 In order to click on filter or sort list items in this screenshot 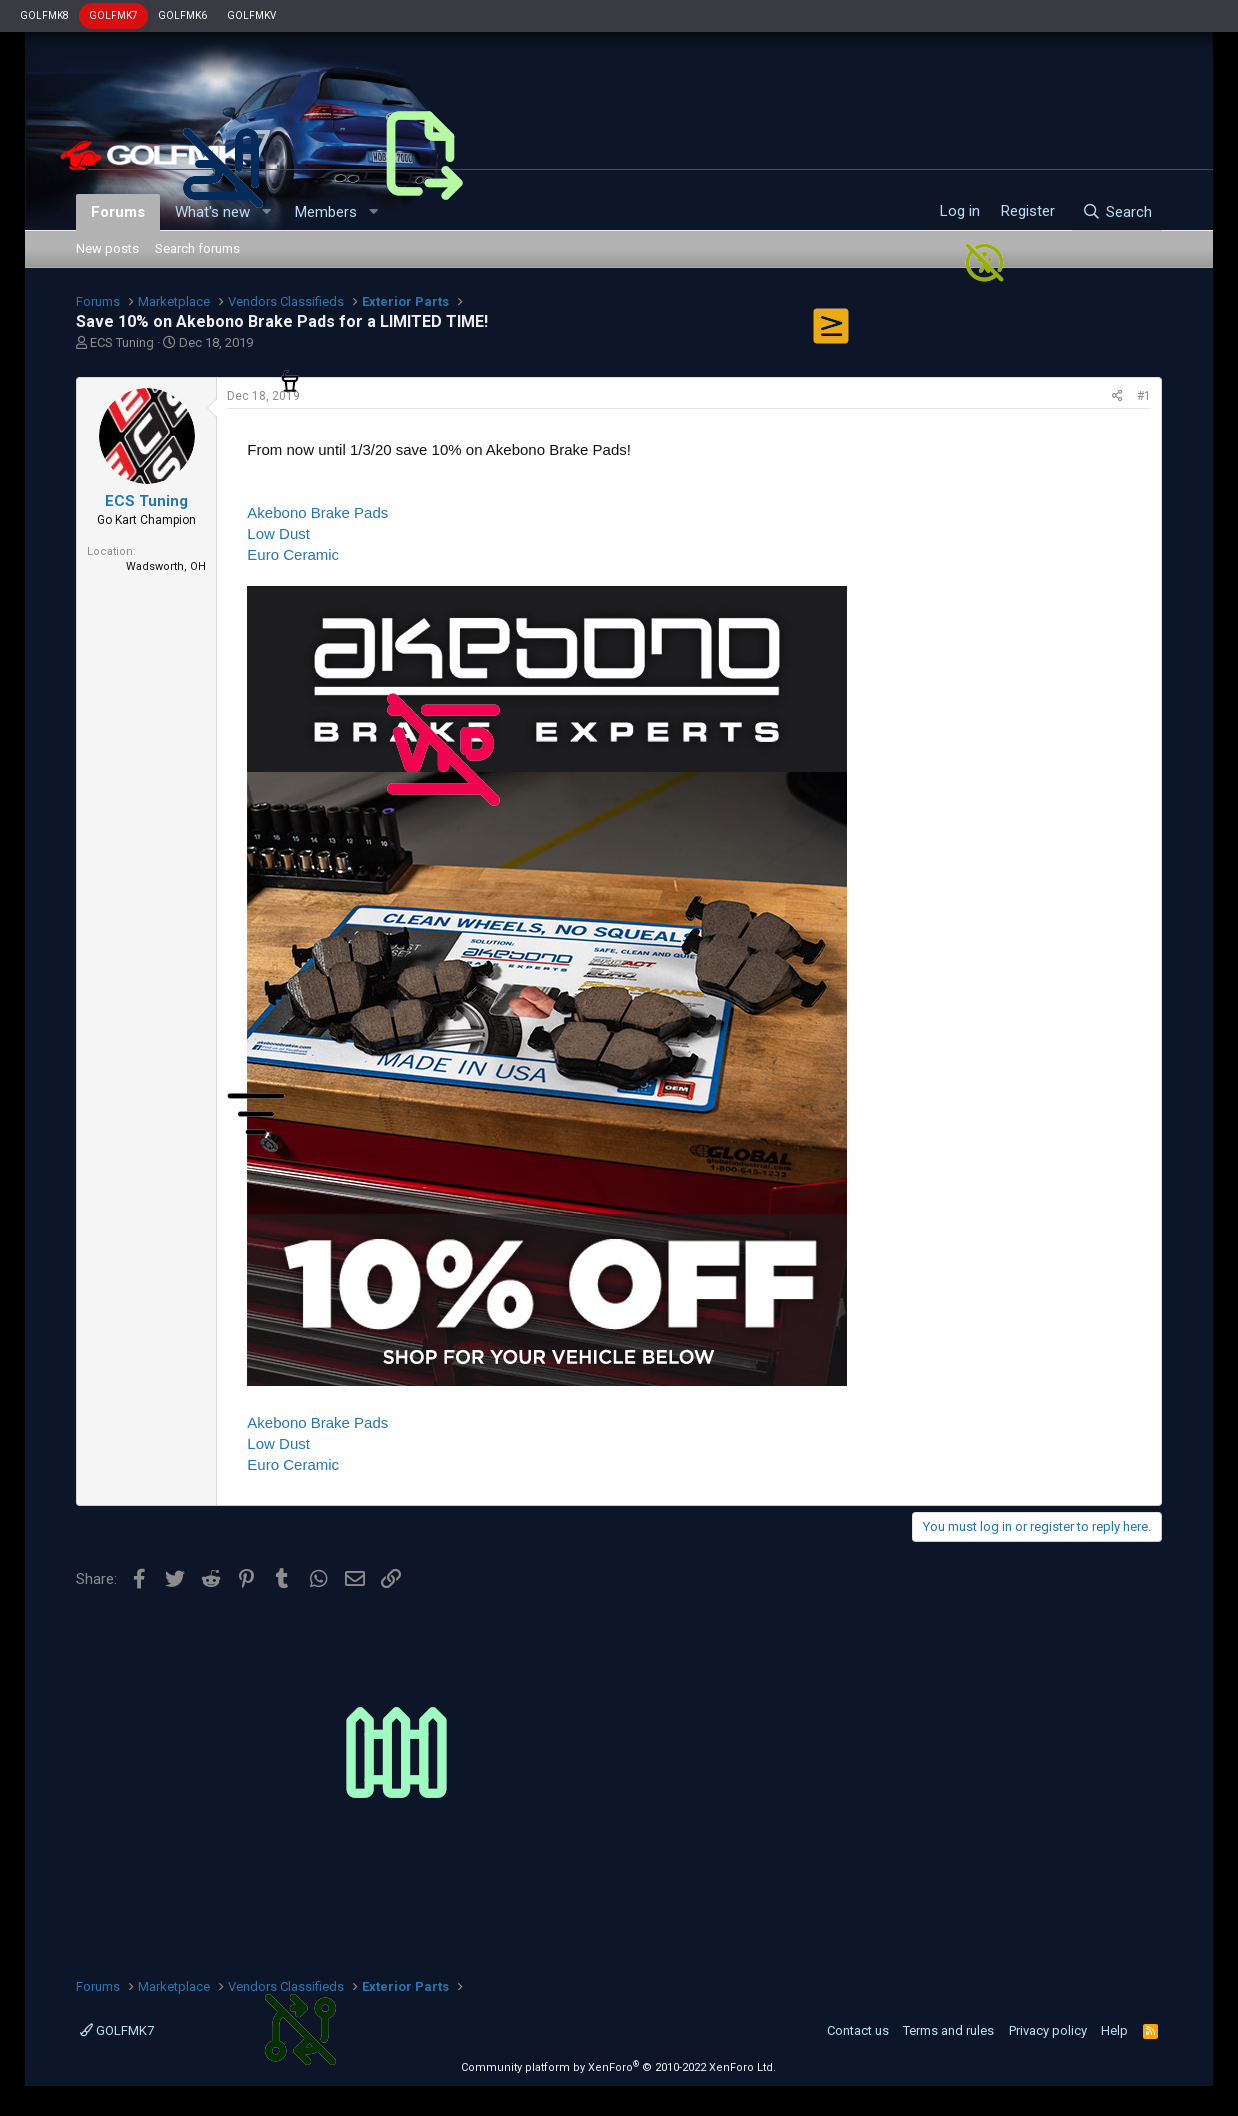, I will do `click(256, 1114)`.